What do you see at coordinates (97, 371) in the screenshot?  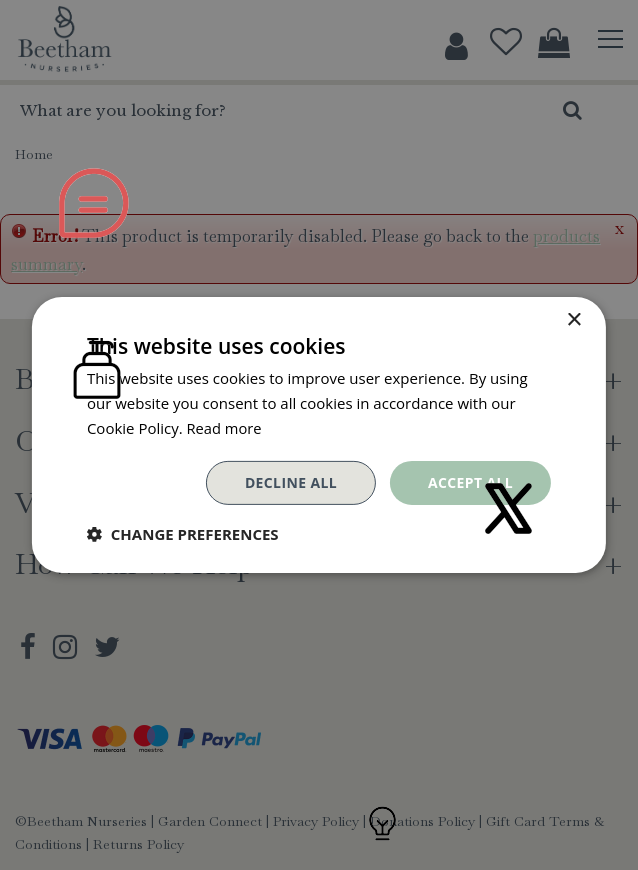 I see `access hand washing or hygiene instructions` at bounding box center [97, 371].